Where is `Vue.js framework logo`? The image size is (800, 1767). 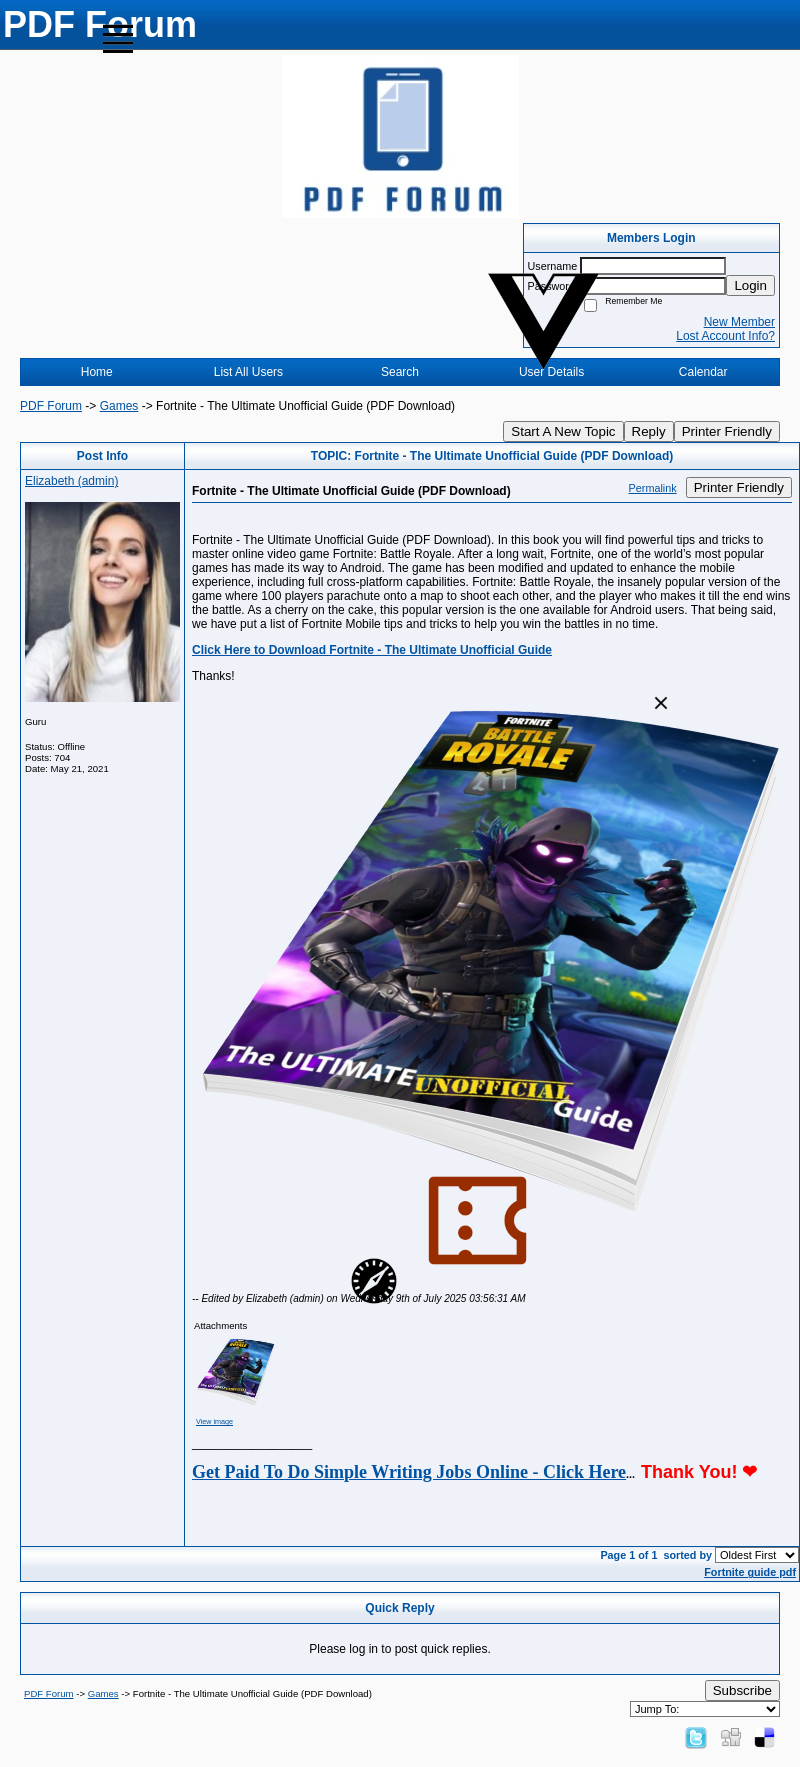
Vue.js framework logo is located at coordinates (543, 321).